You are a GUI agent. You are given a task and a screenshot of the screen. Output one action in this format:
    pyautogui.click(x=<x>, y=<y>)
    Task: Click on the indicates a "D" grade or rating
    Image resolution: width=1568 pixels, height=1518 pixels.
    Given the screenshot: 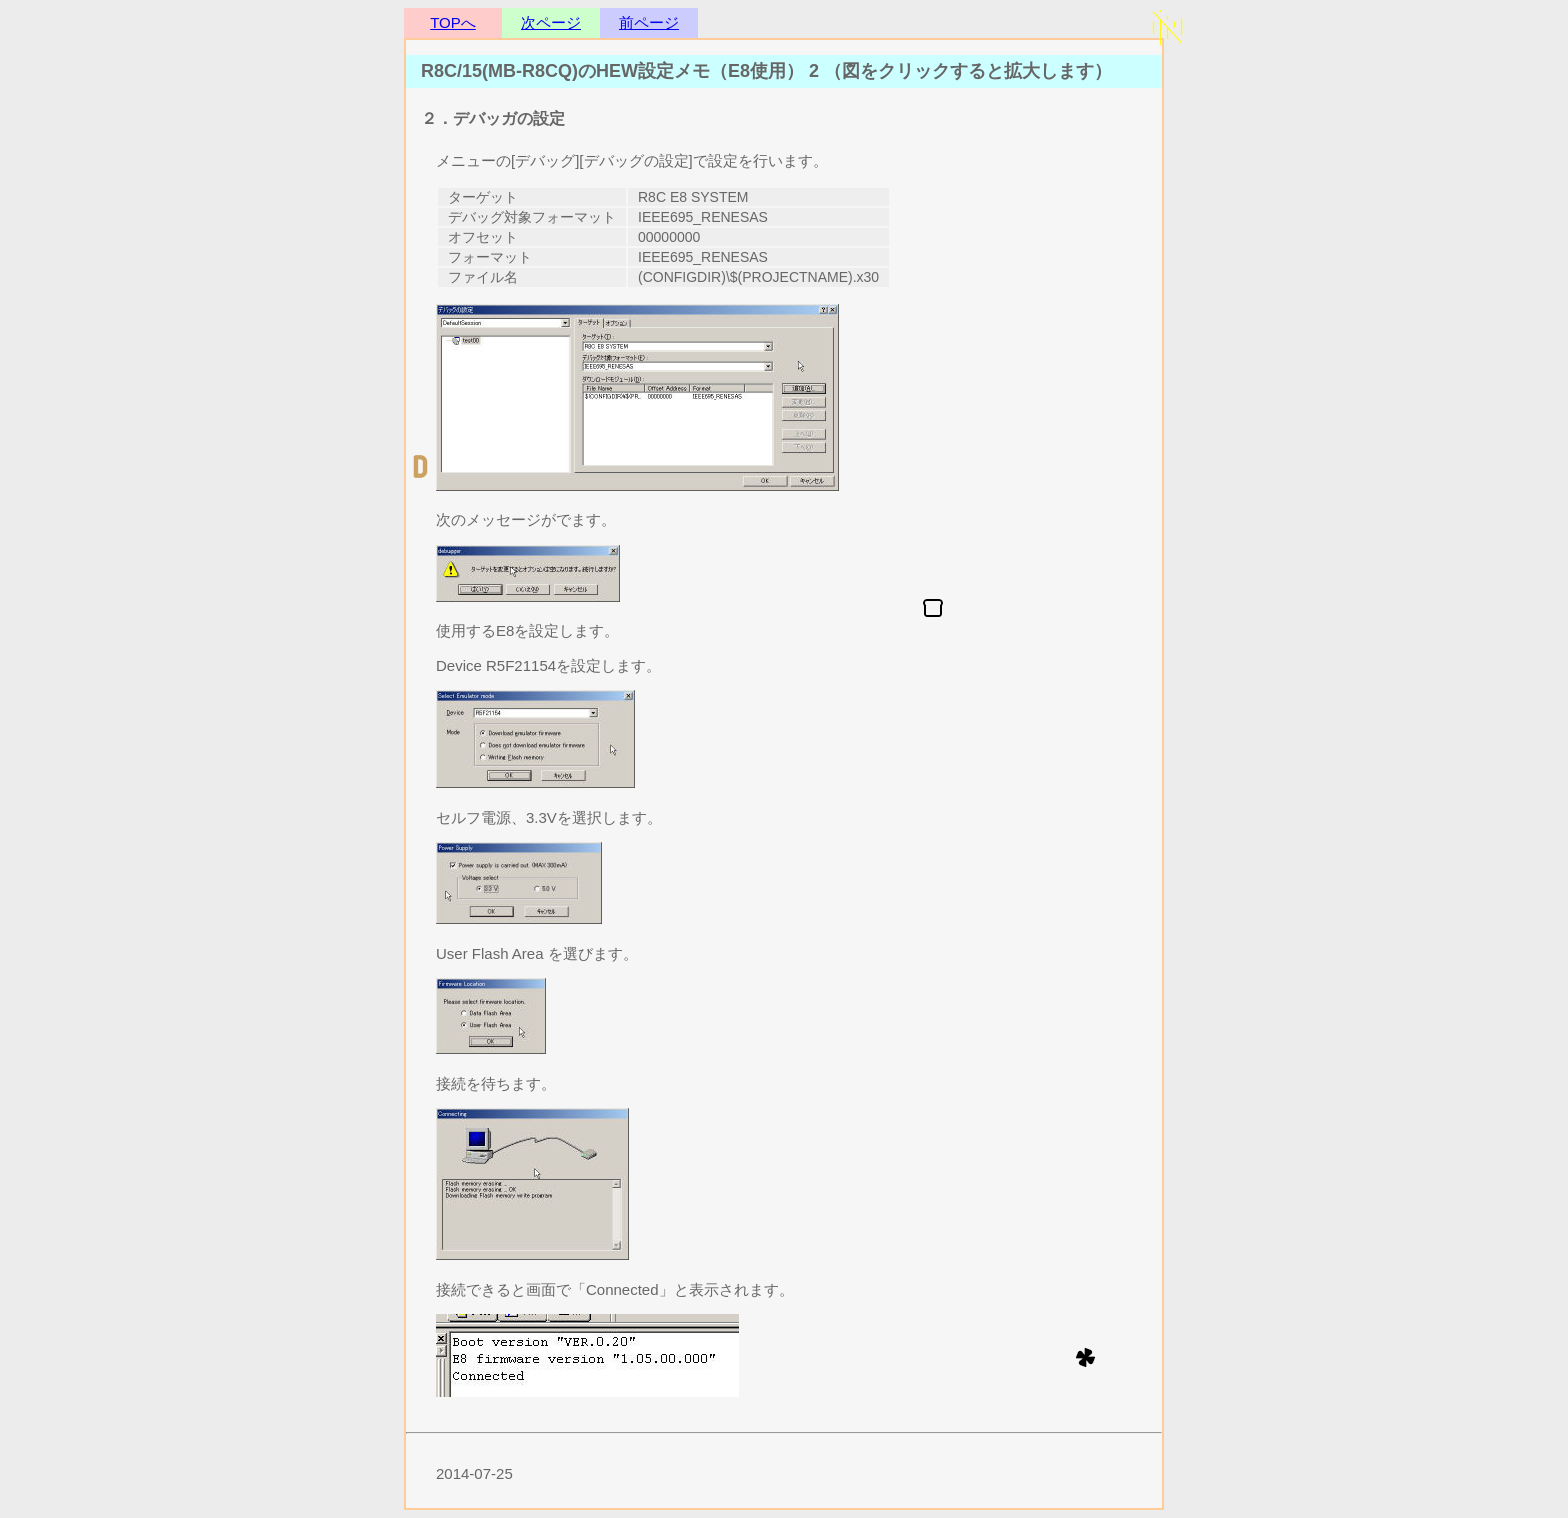 What is the action you would take?
    pyautogui.click(x=420, y=466)
    